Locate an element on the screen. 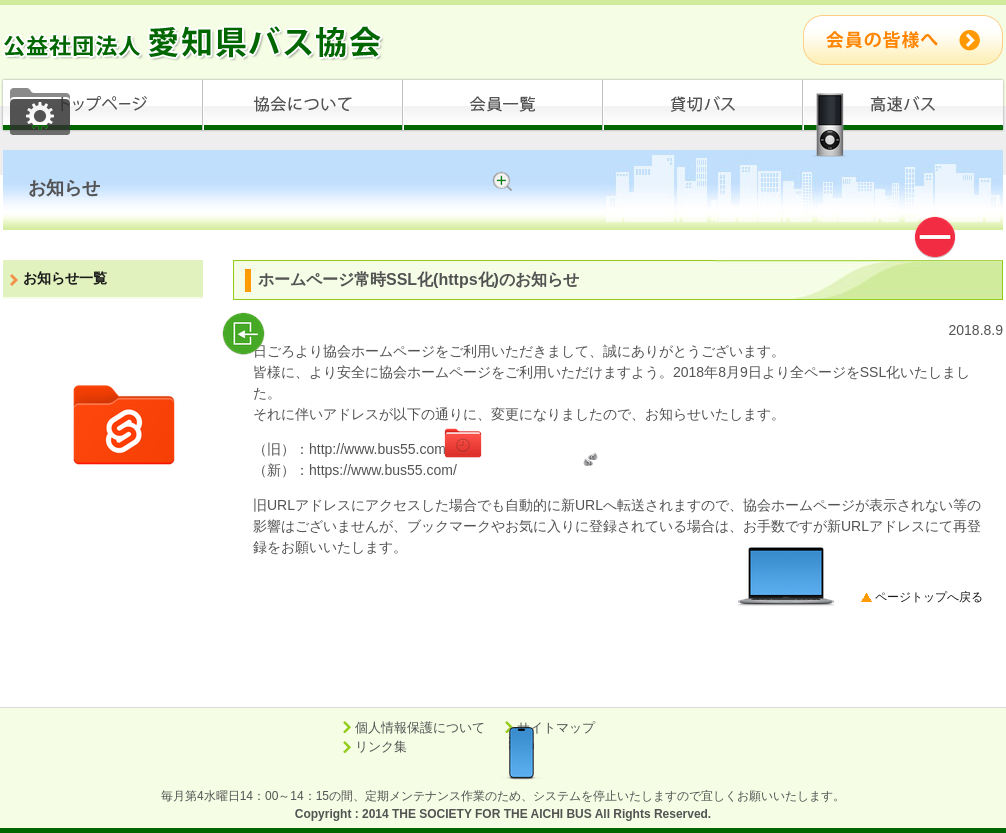  macbook pro 15-inch device icon is located at coordinates (786, 572).